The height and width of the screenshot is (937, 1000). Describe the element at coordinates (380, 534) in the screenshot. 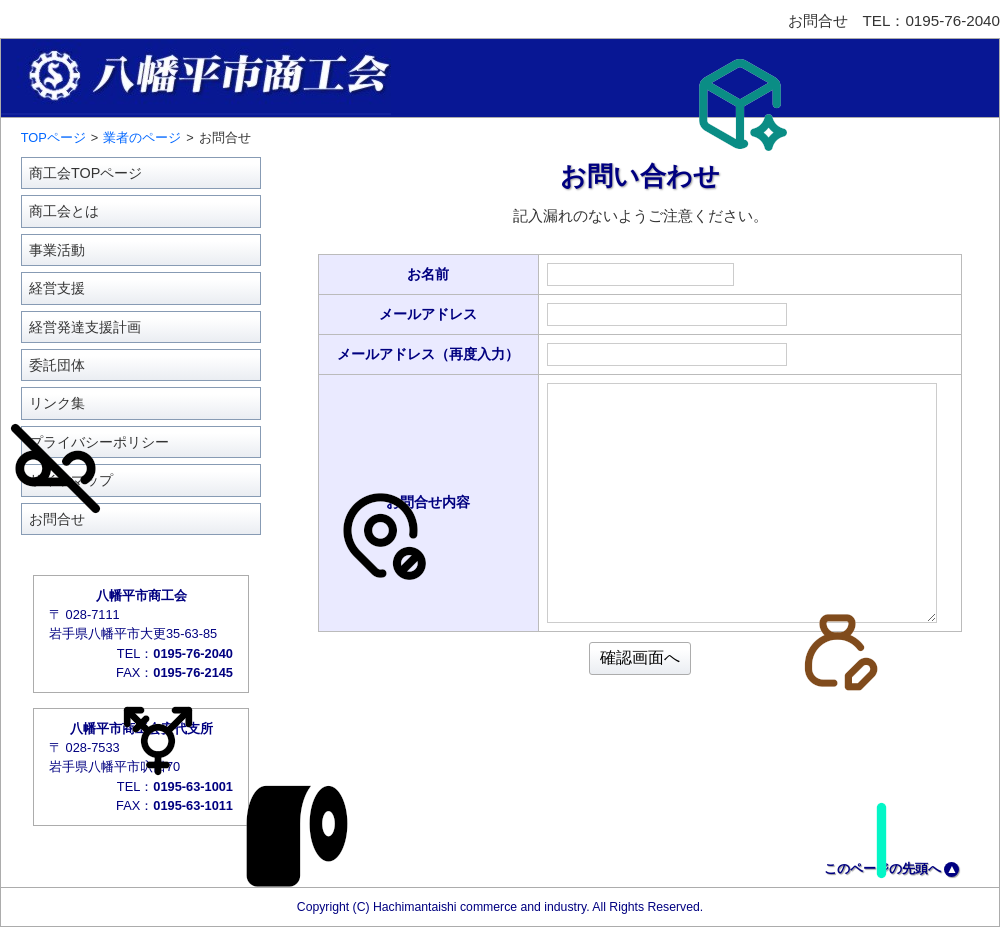

I see `cancel or remove a location pin` at that location.